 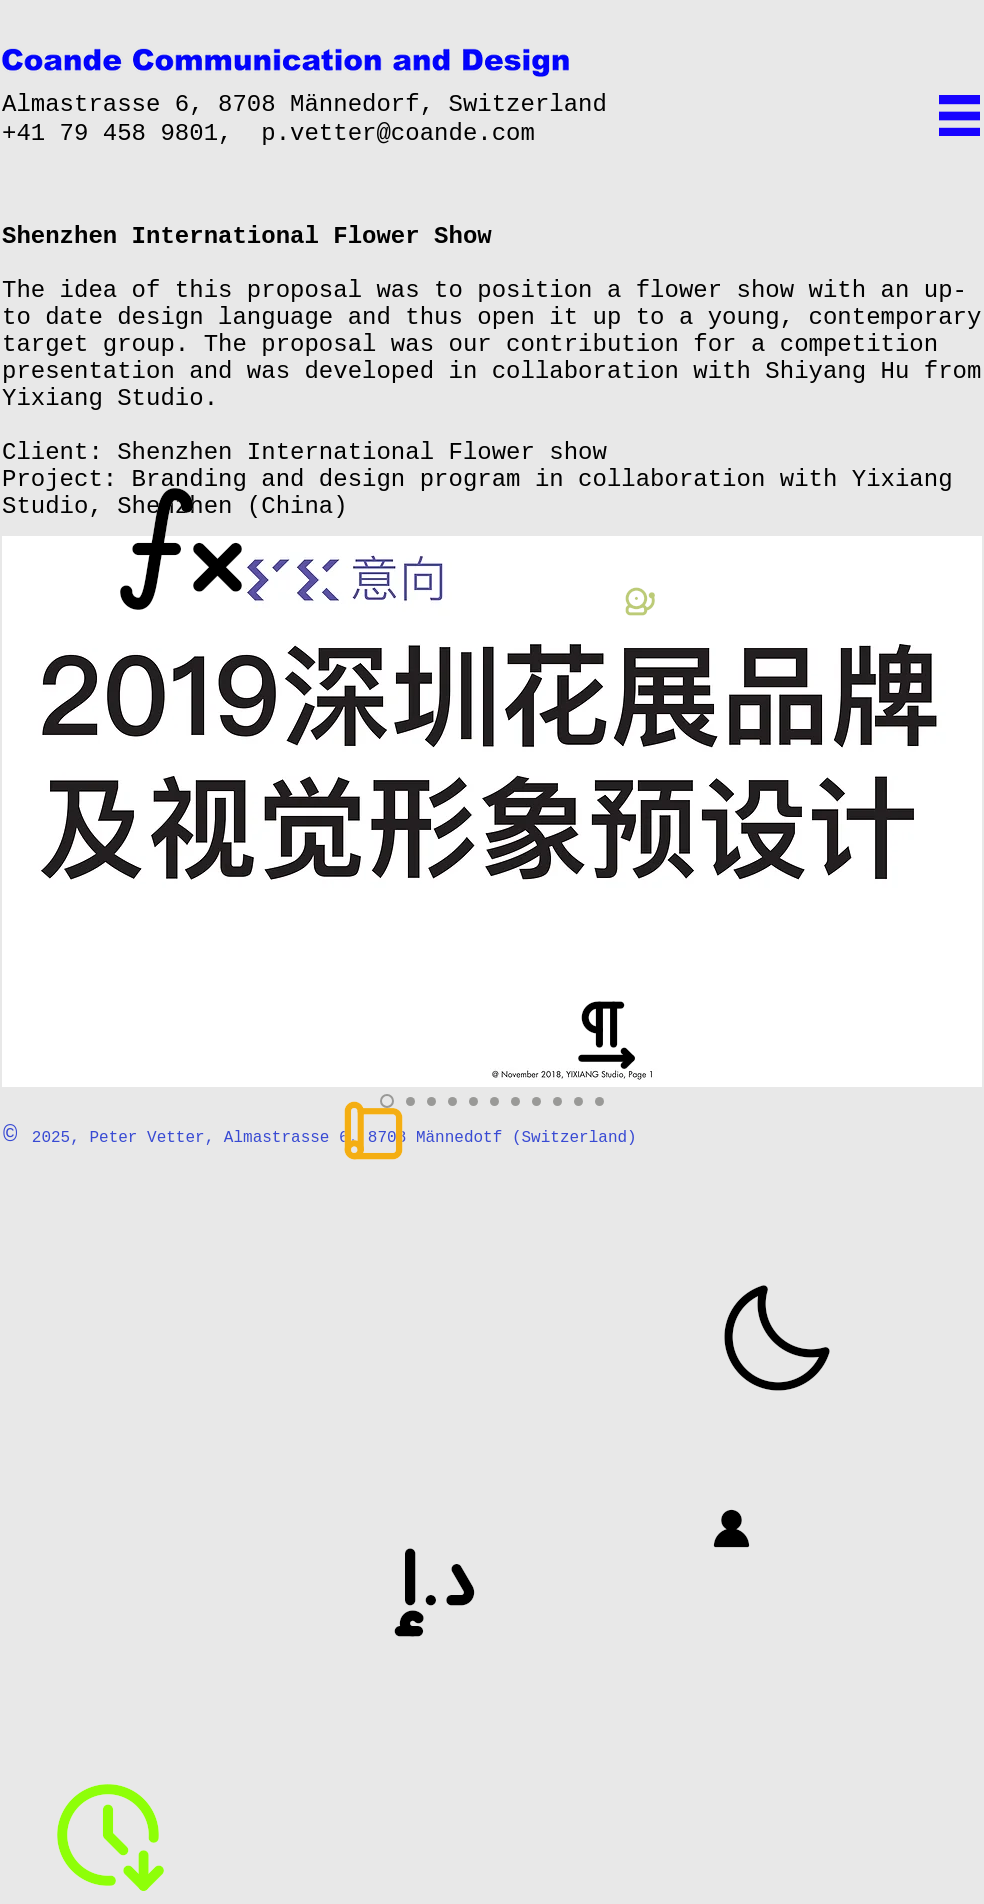 What do you see at coordinates (108, 1835) in the screenshot?
I see `download or export time/schedule data` at bounding box center [108, 1835].